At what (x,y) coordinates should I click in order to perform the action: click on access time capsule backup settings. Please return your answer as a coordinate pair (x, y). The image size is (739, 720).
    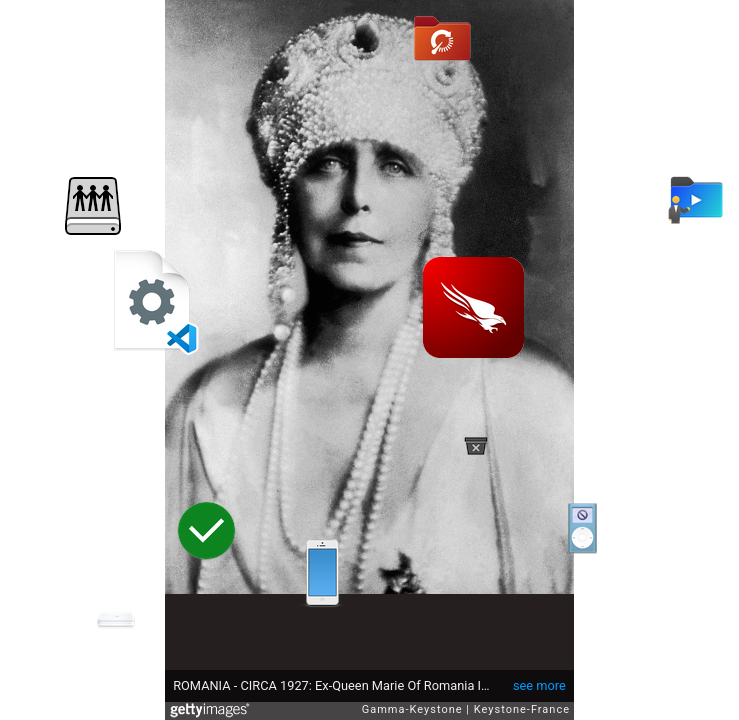
    Looking at the image, I should click on (116, 617).